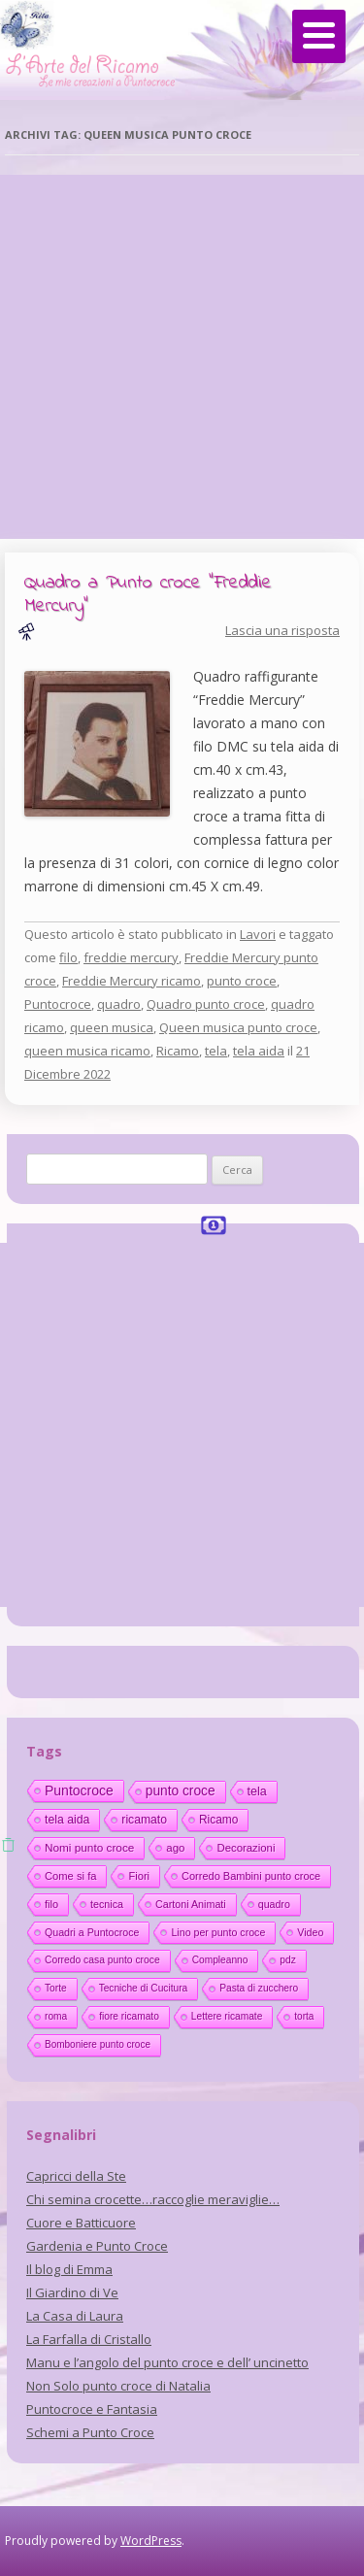 This screenshot has height=2576, width=364. Describe the element at coordinates (26, 631) in the screenshot. I see `explore or discover new content` at that location.